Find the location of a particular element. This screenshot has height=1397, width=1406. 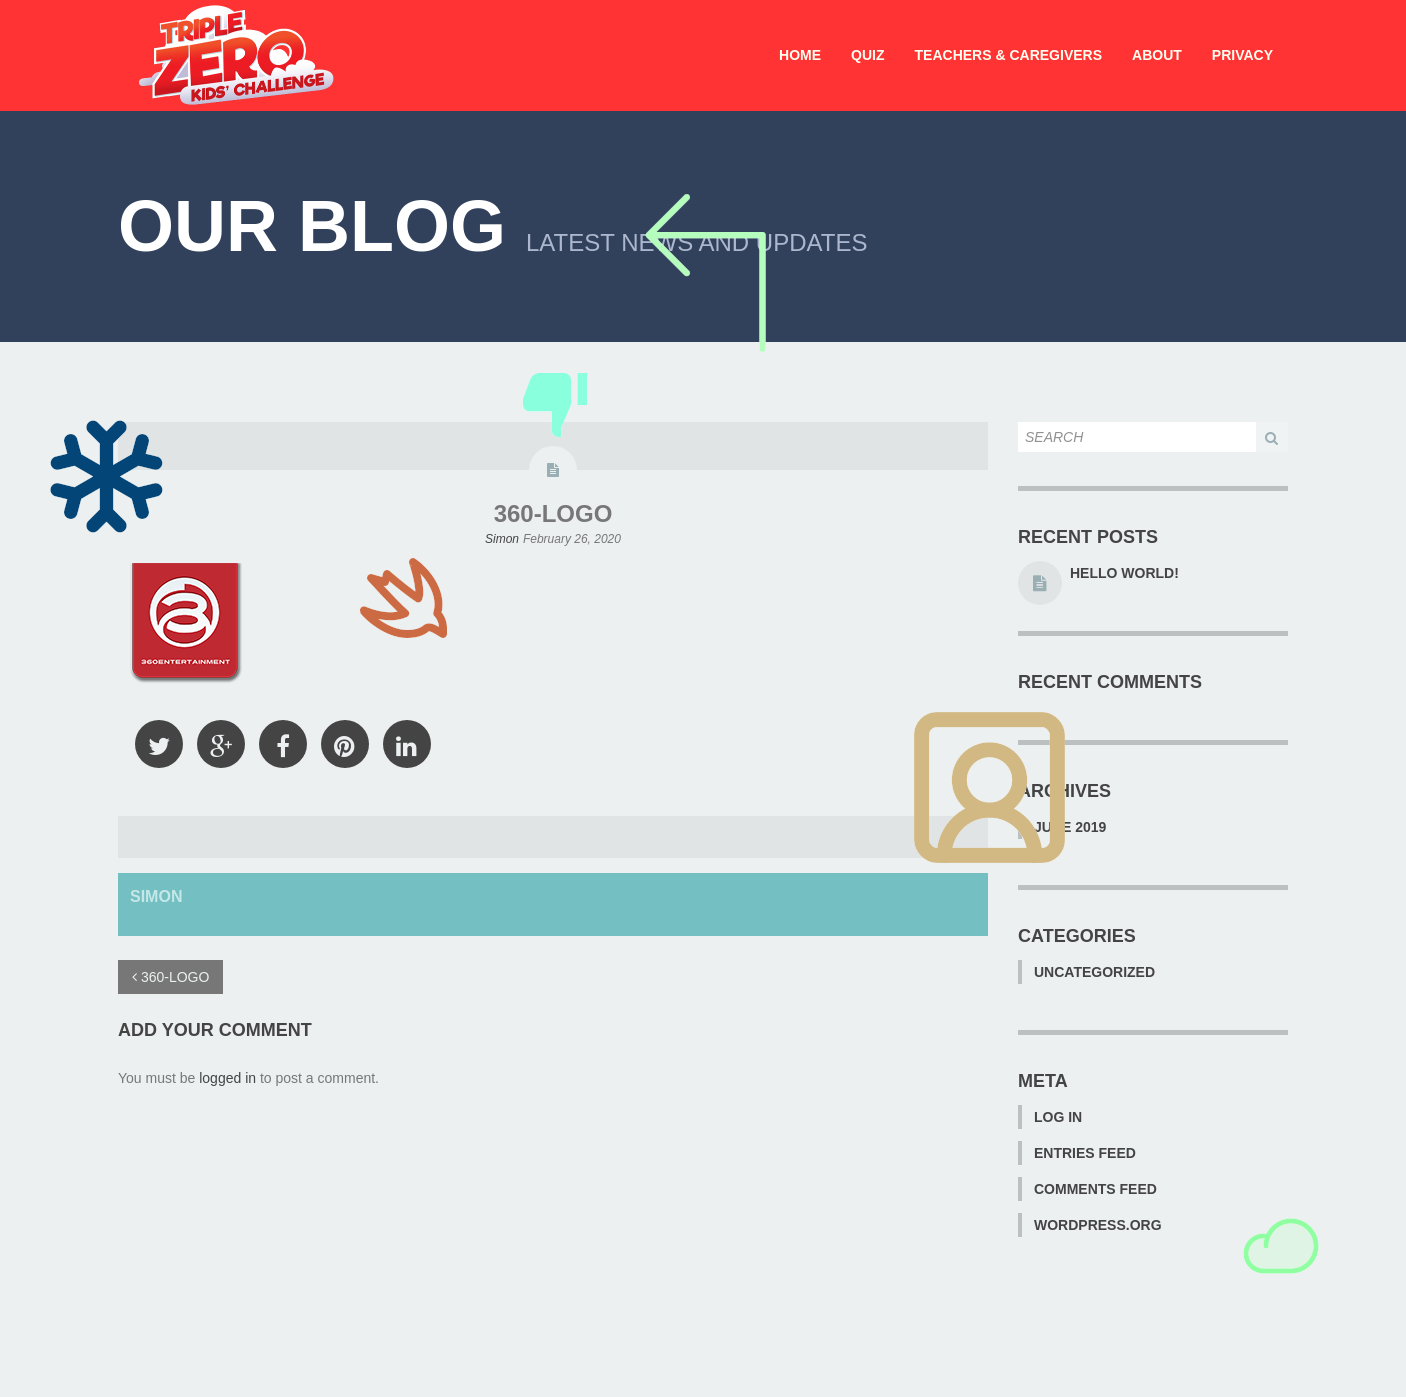

activate cooling or air conditioning mode is located at coordinates (106, 476).